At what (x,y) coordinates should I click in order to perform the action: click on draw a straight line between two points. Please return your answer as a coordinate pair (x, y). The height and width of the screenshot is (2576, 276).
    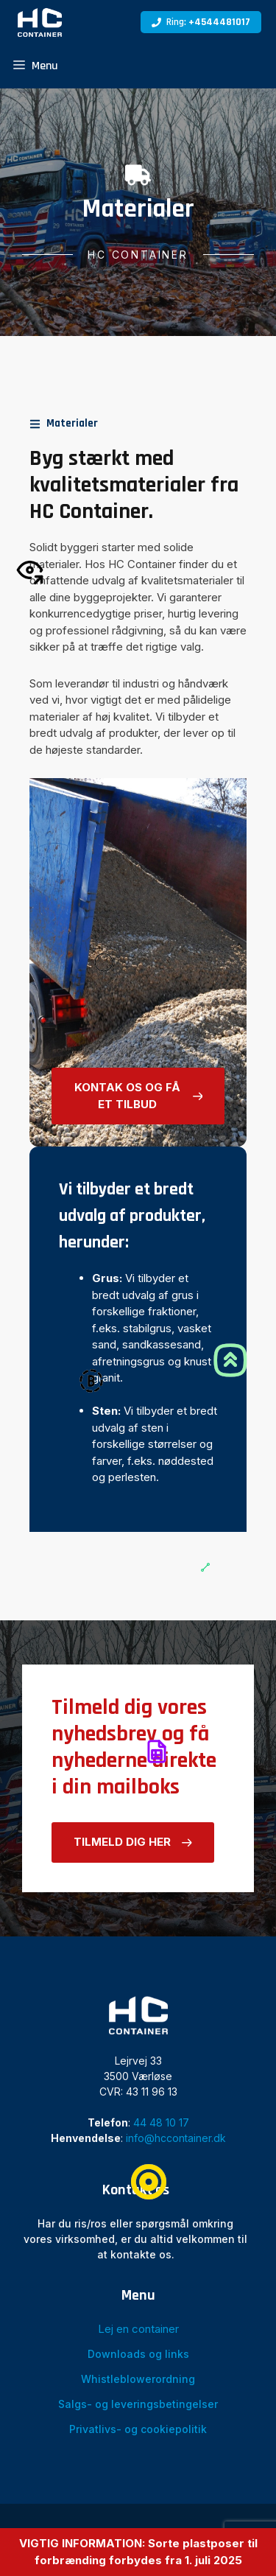
    Looking at the image, I should click on (205, 1567).